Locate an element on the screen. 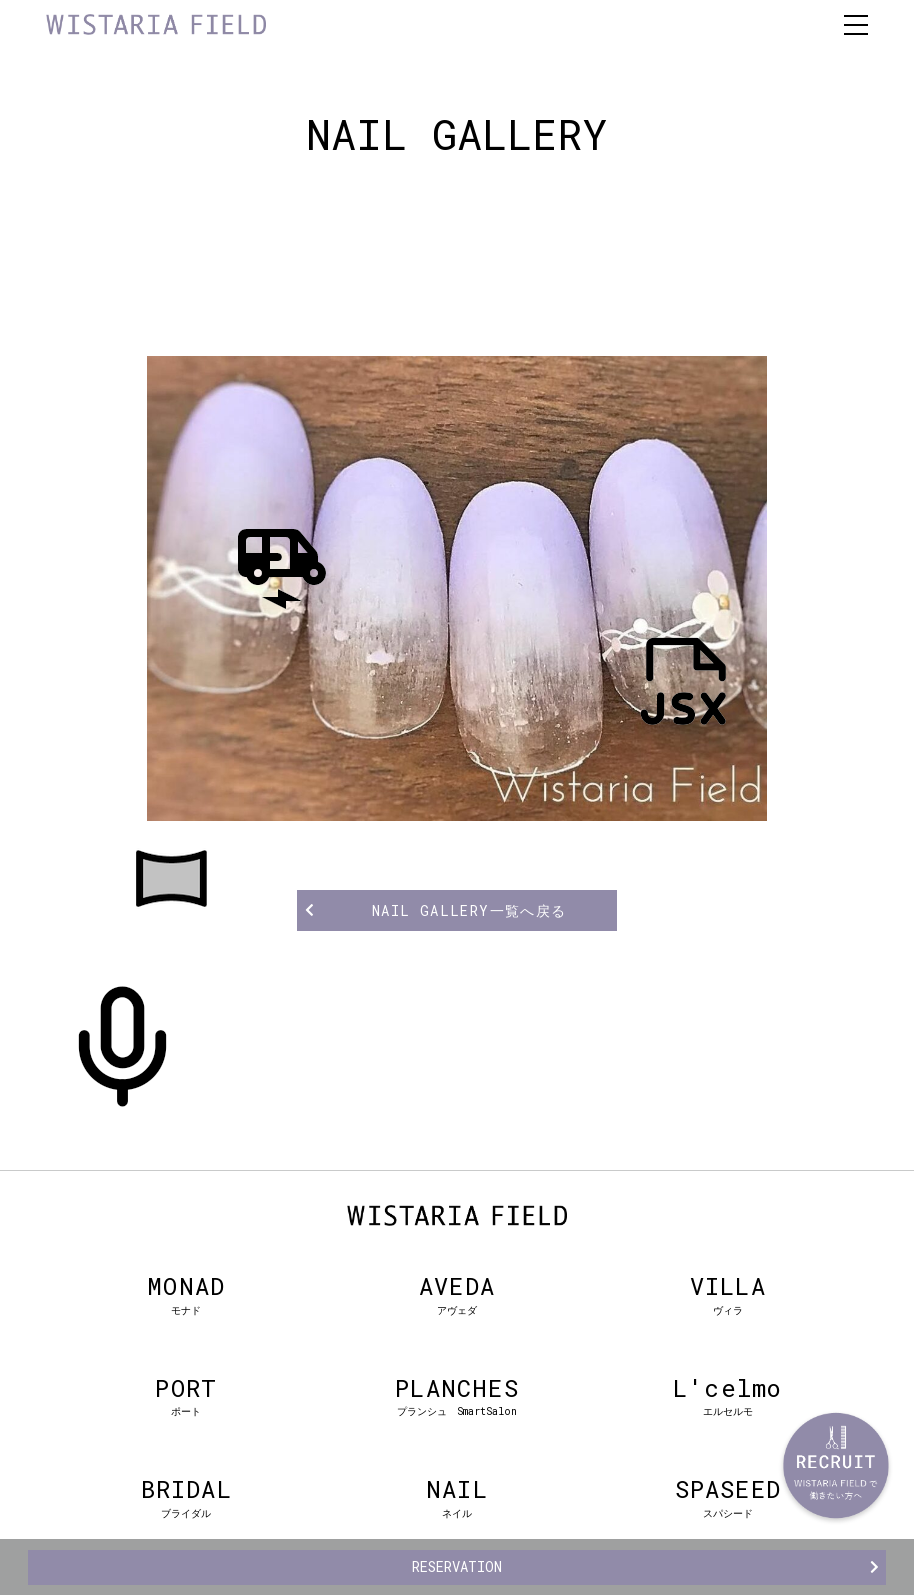  select electric rickshaw as transport option is located at coordinates (282, 565).